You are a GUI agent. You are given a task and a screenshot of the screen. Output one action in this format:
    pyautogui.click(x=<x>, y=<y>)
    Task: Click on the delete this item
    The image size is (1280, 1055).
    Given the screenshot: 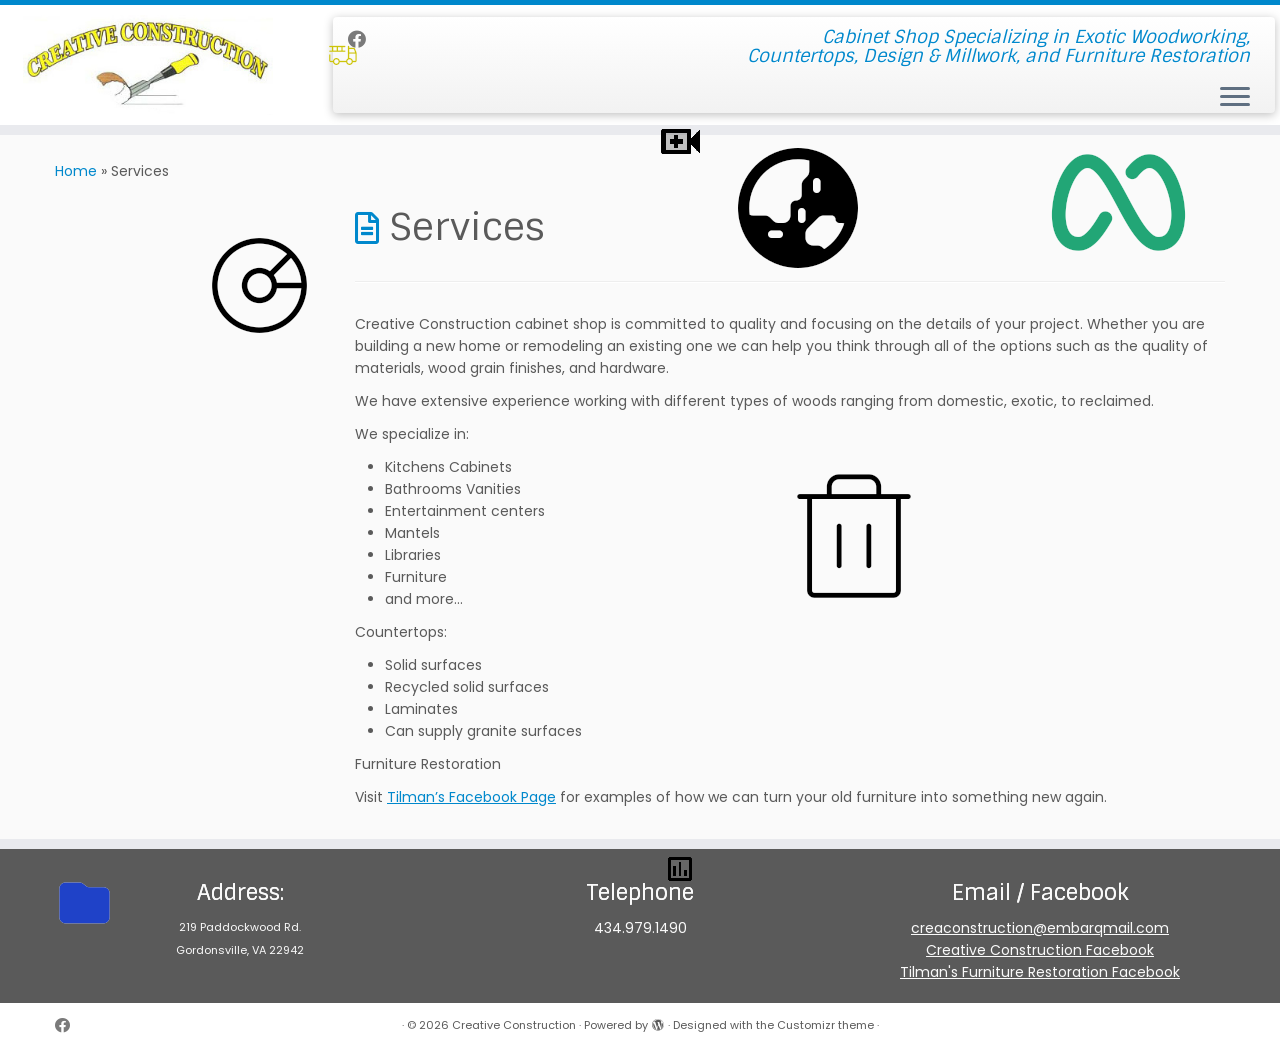 What is the action you would take?
    pyautogui.click(x=854, y=541)
    